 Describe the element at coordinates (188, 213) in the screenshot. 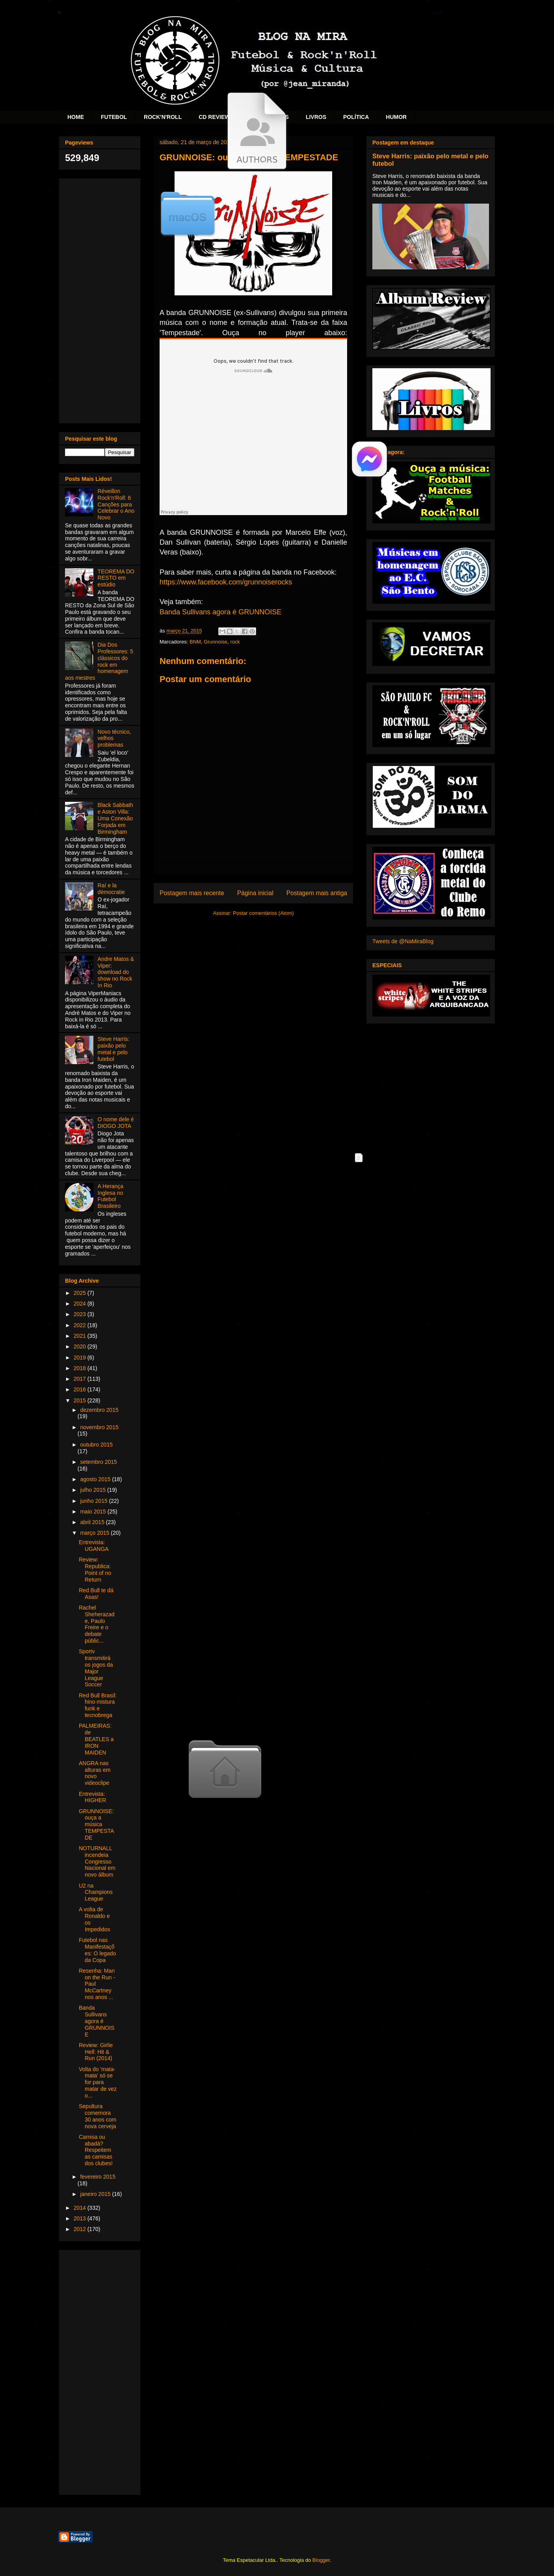

I see `access macOS system files and folders` at that location.